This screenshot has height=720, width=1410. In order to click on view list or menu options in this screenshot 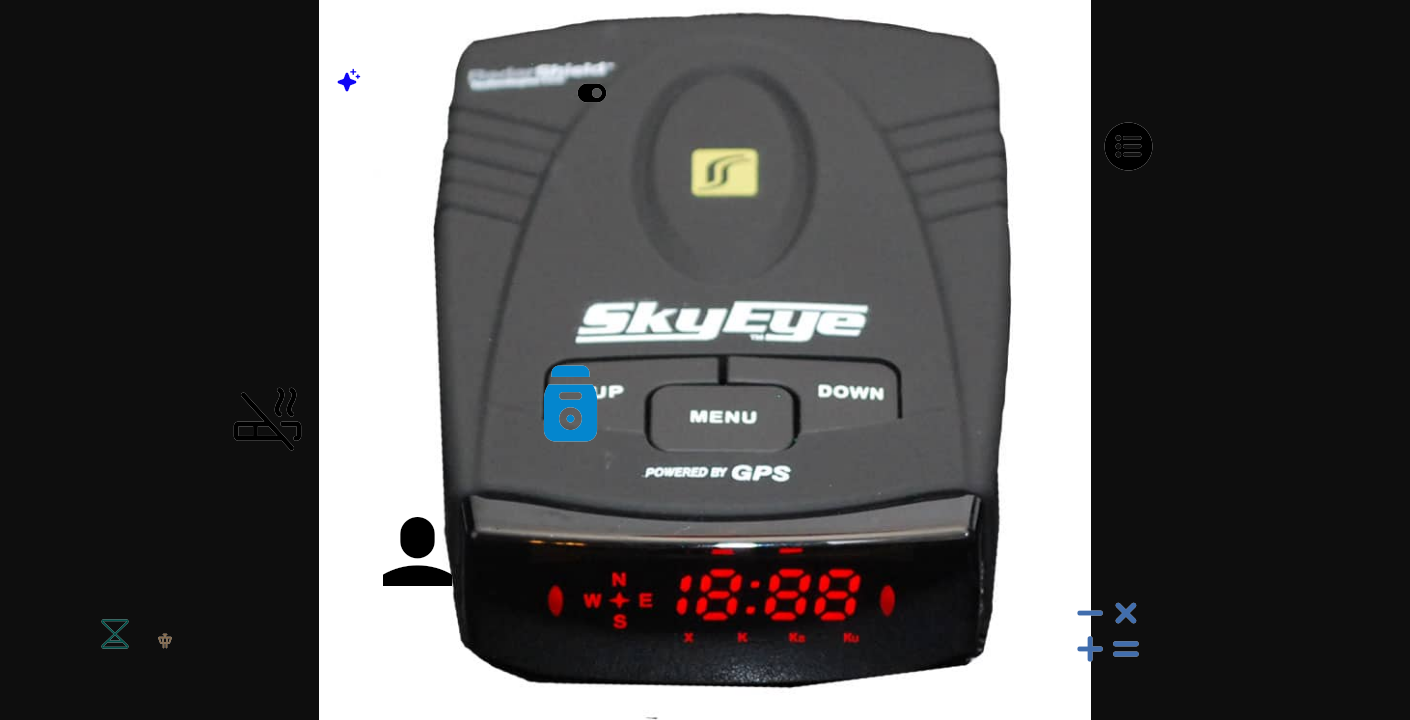, I will do `click(1128, 146)`.